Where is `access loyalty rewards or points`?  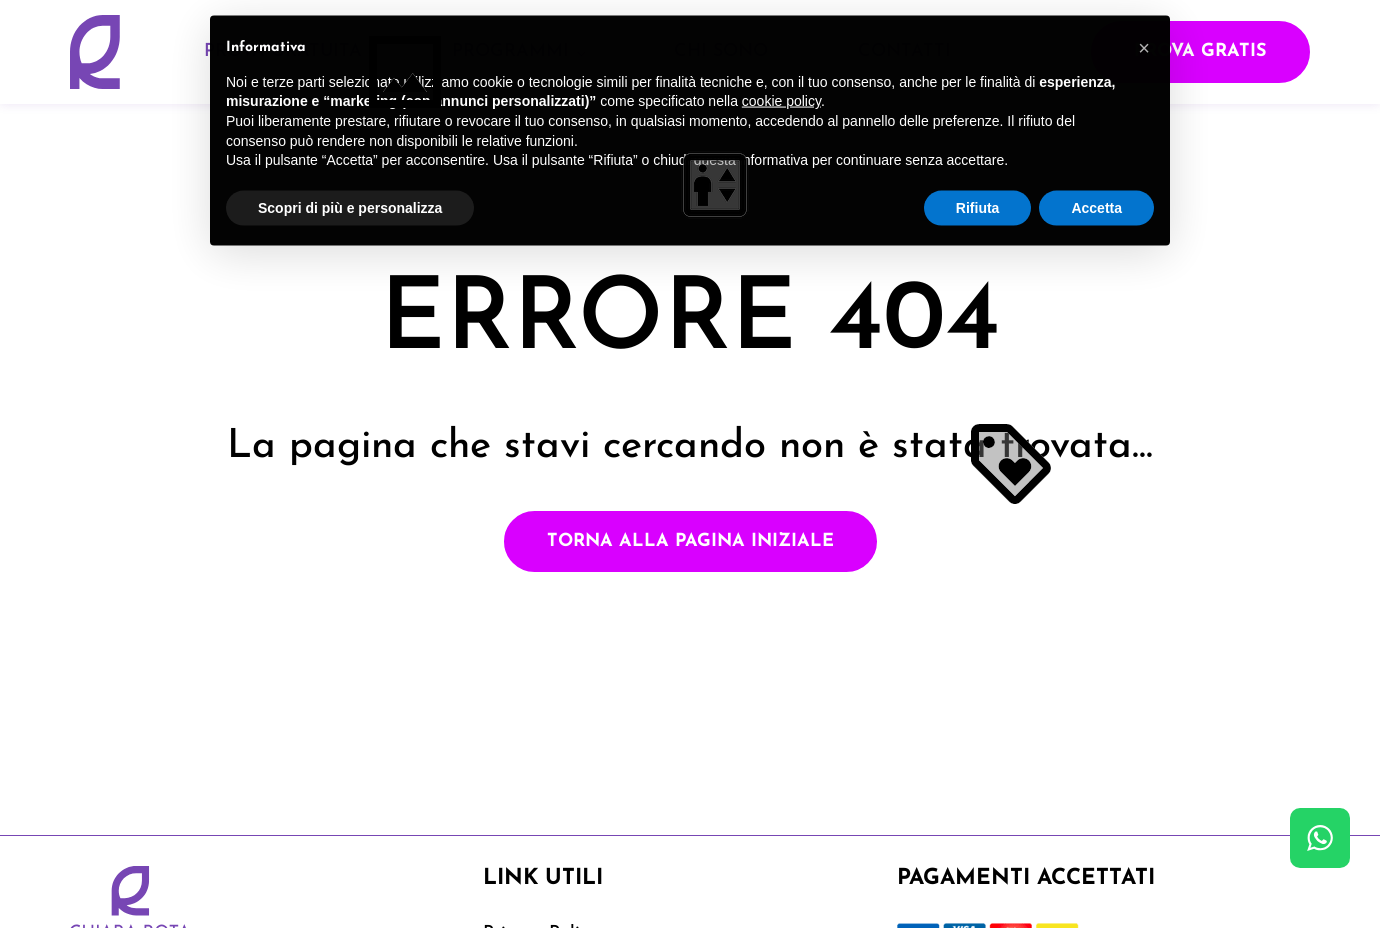 access loyalty rewards or points is located at coordinates (1011, 464).